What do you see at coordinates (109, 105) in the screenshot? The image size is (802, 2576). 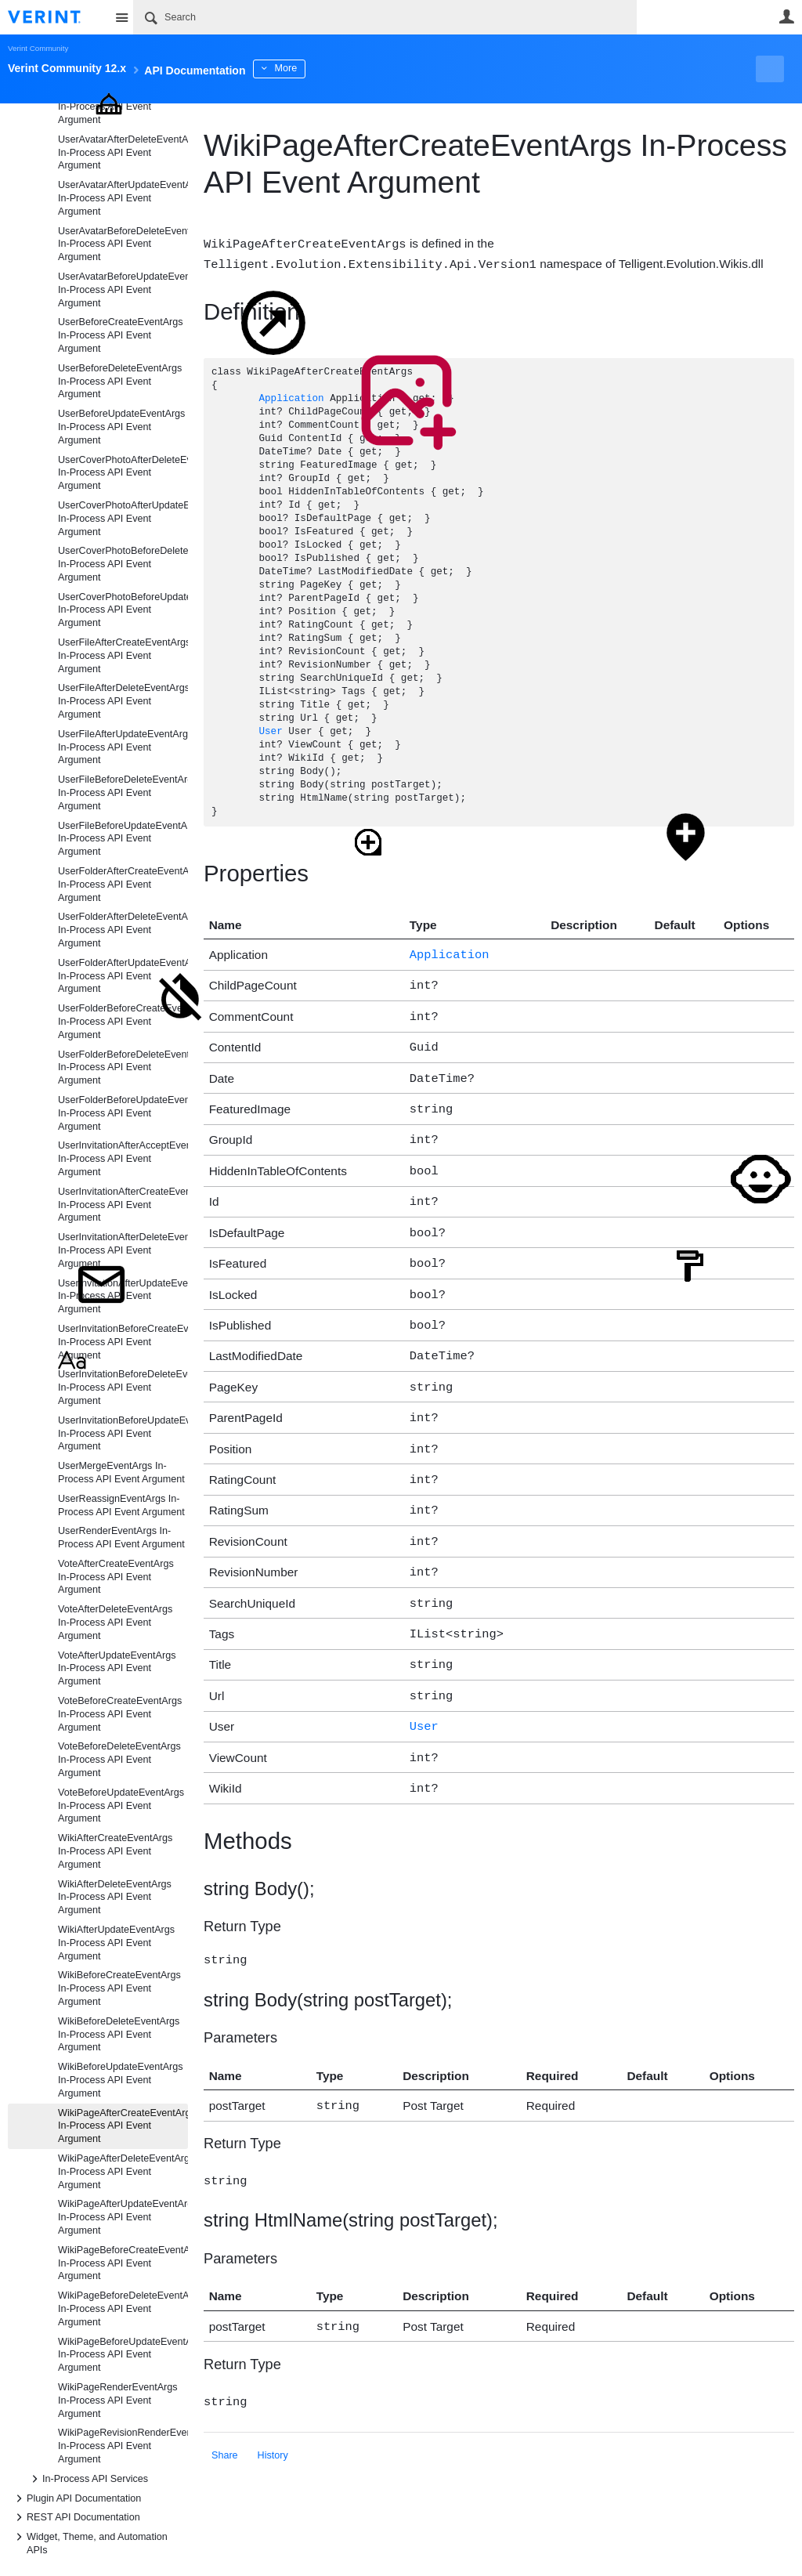 I see `indicates a nearby mosque or place of worship` at bounding box center [109, 105].